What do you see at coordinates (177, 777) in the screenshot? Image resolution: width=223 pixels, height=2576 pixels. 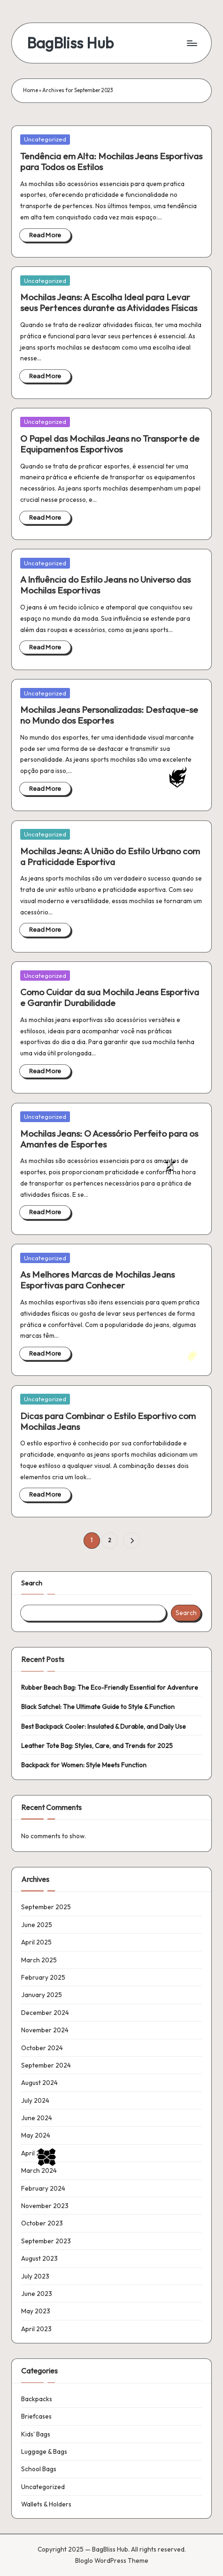 I see `spirit or soul character in a game interface` at bounding box center [177, 777].